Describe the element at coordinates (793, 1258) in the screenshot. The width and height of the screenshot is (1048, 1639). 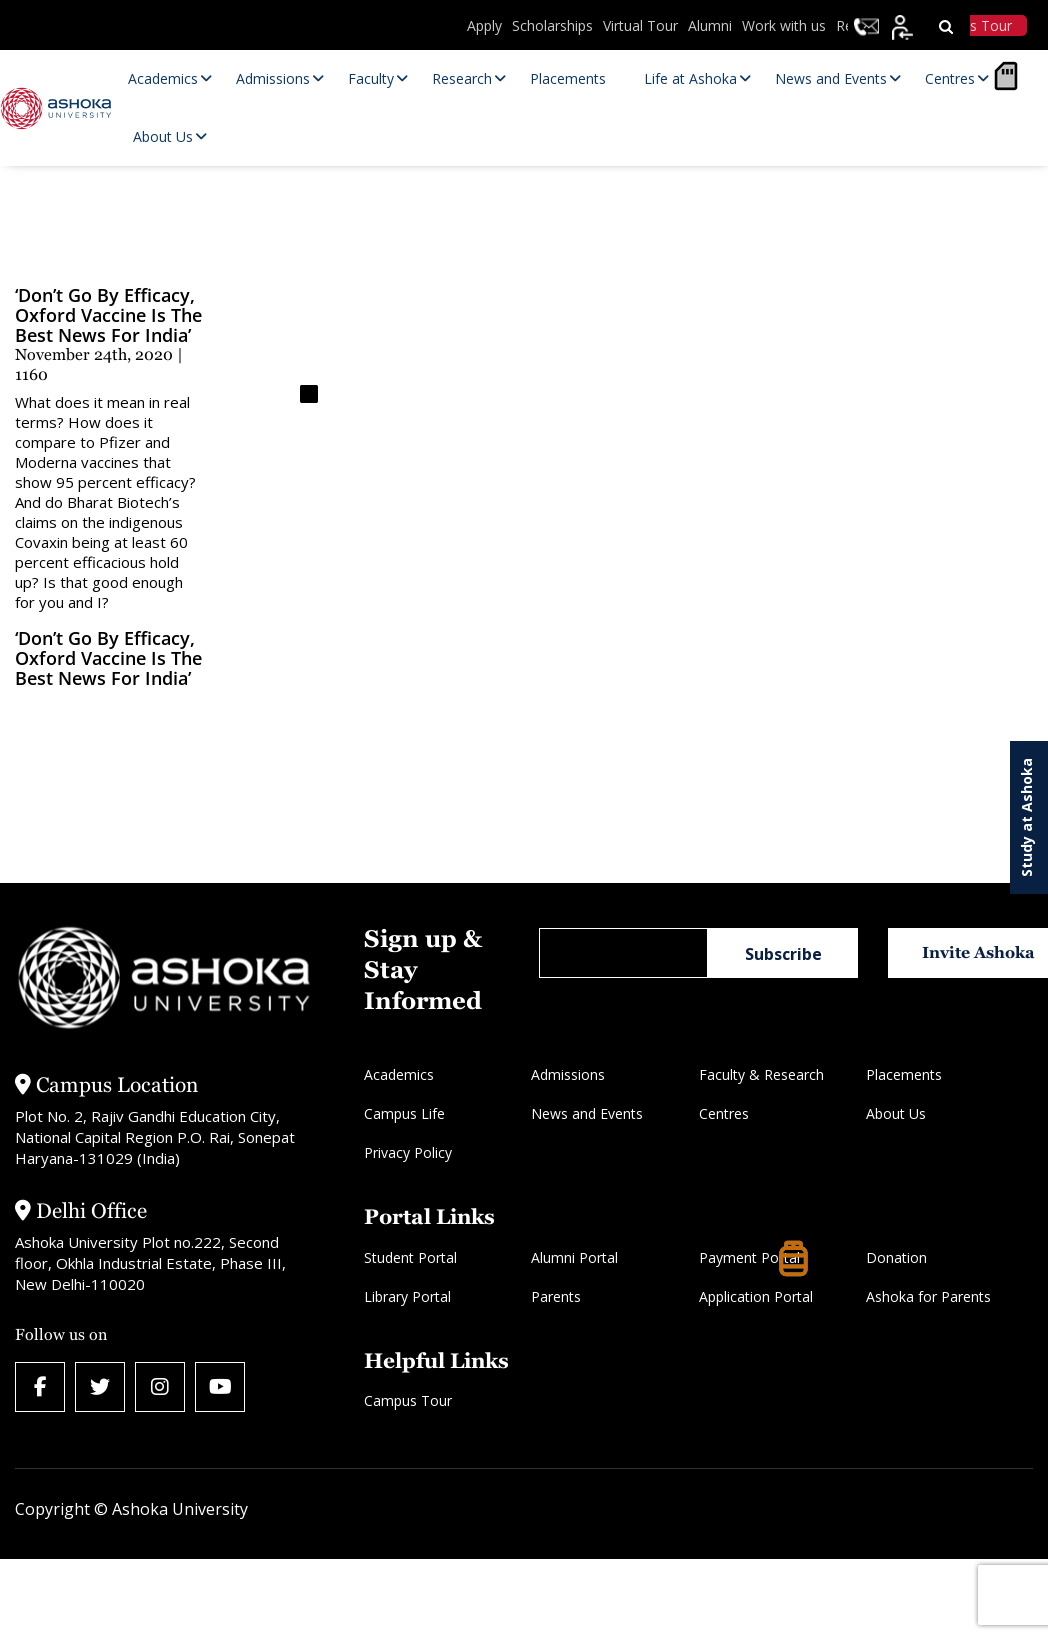
I see `view or manage stored items` at that location.